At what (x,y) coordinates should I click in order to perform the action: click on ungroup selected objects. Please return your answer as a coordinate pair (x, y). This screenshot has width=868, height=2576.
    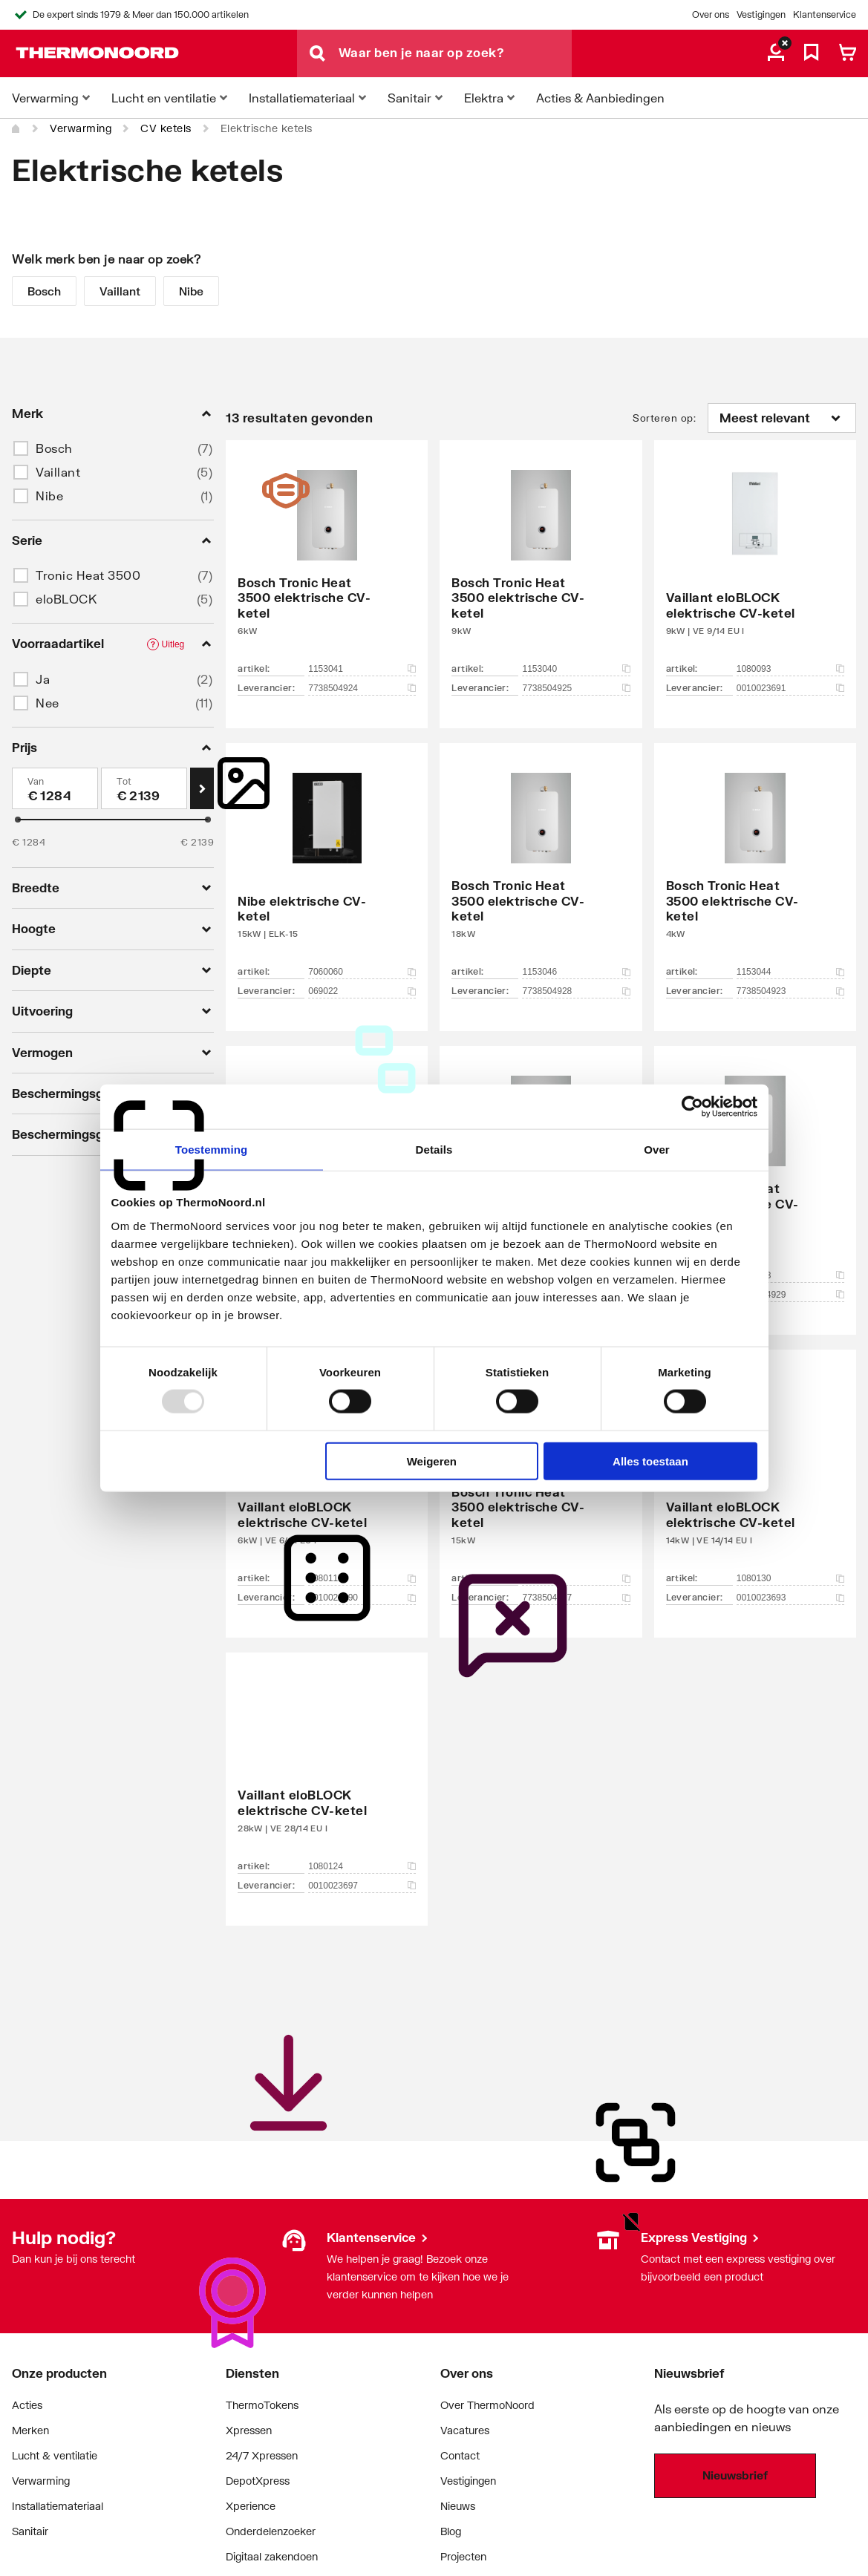
    Looking at the image, I should click on (385, 1059).